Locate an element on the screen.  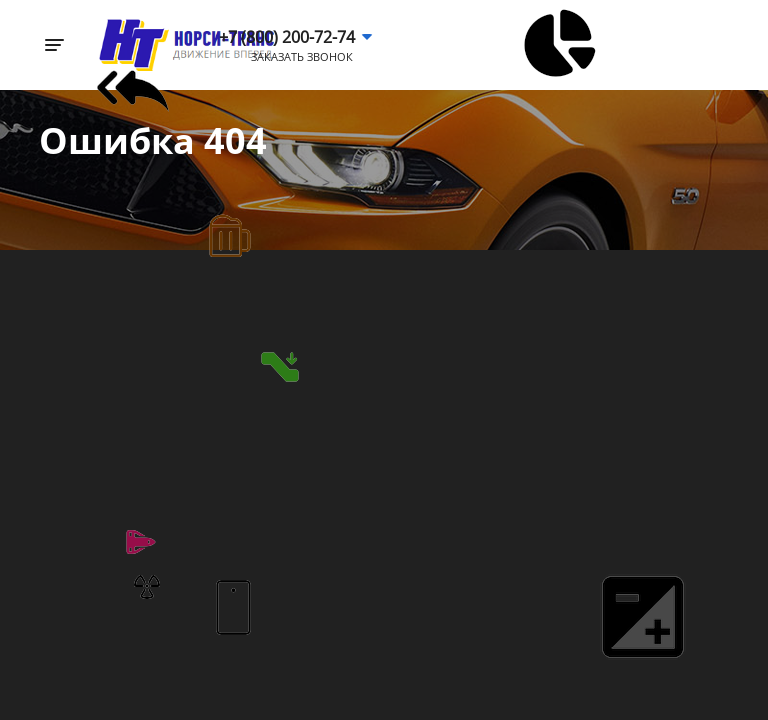
access device camera through mobile is located at coordinates (233, 607).